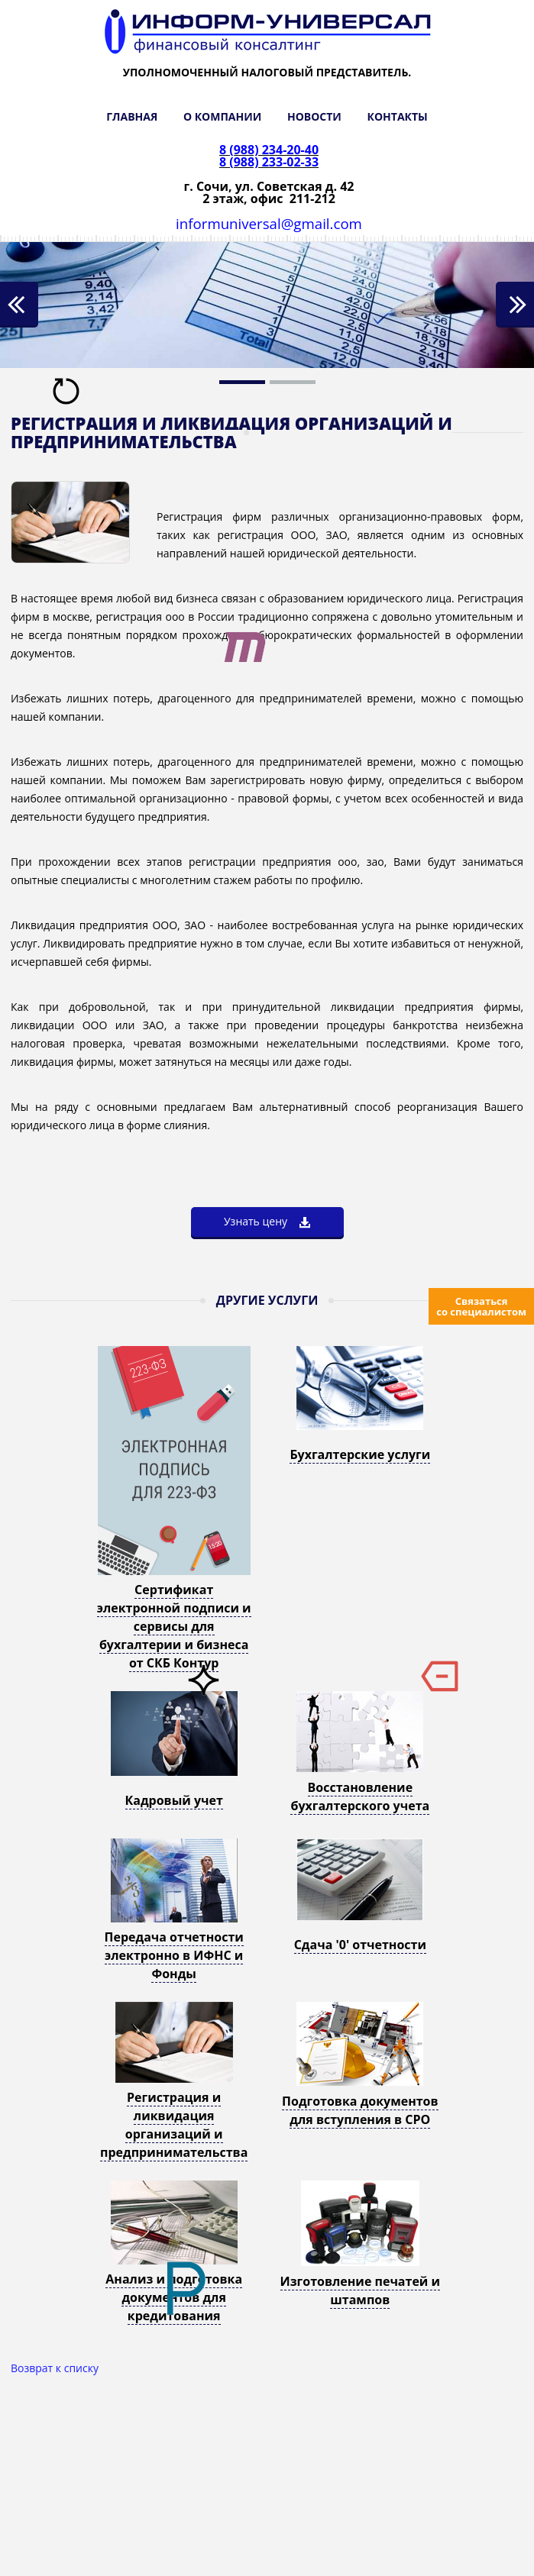 This screenshot has height=2576, width=534. I want to click on maxcdn logo - content delivery network service, so click(244, 647).